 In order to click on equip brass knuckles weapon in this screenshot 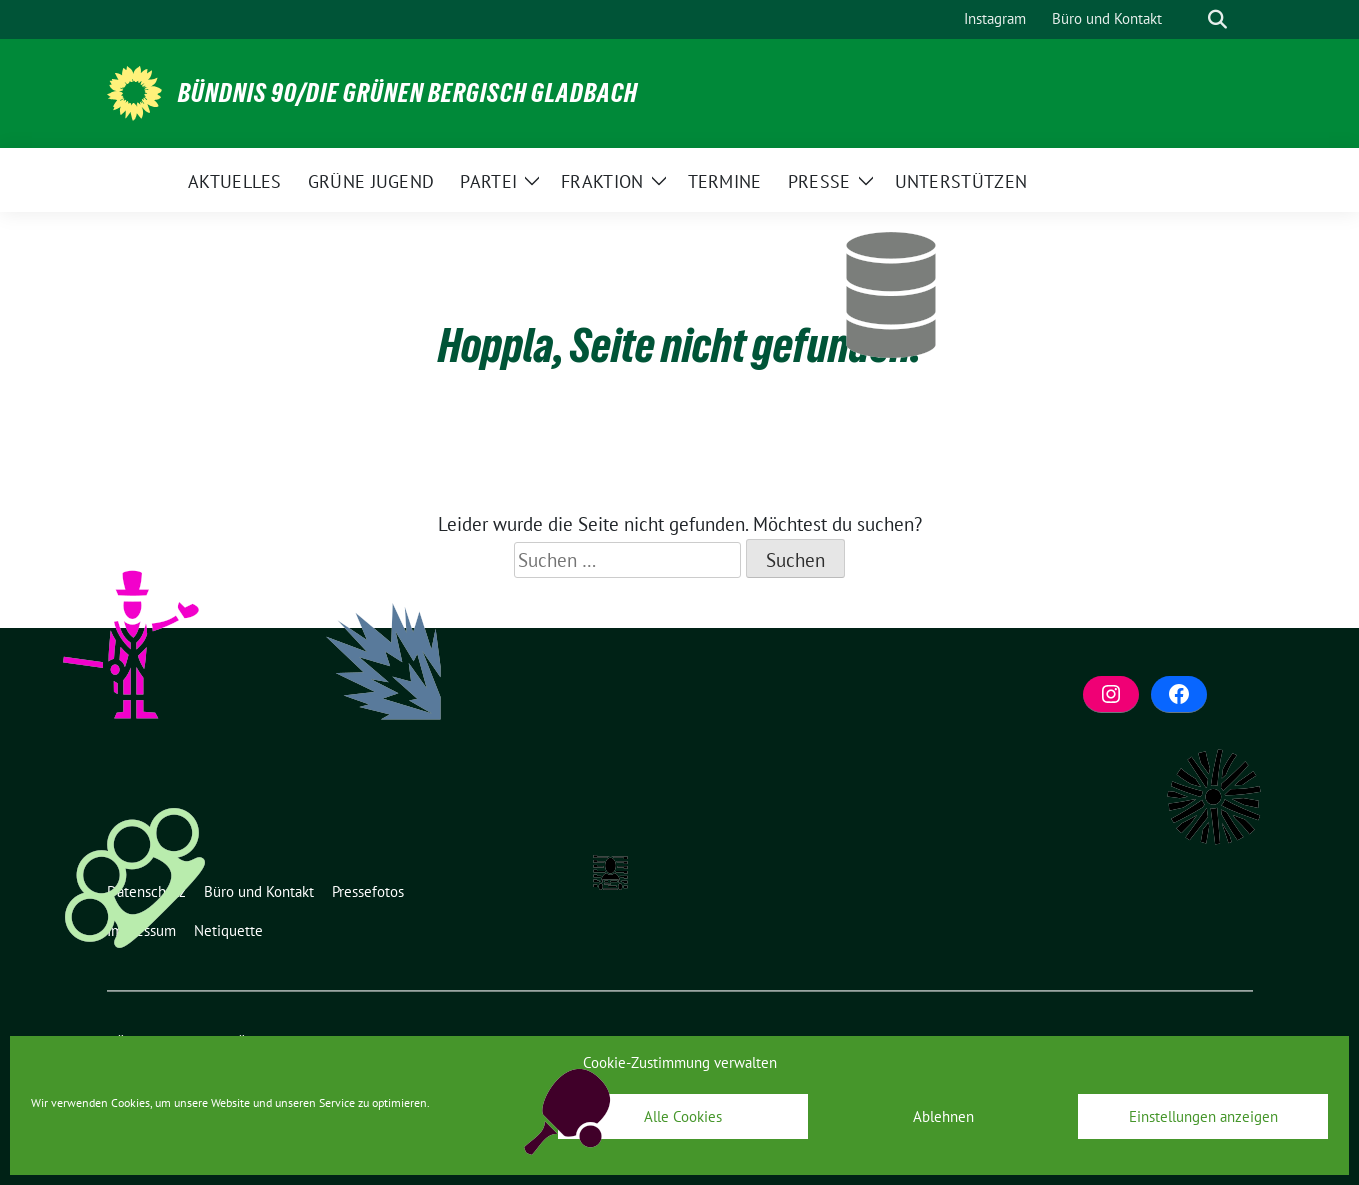, I will do `click(135, 878)`.